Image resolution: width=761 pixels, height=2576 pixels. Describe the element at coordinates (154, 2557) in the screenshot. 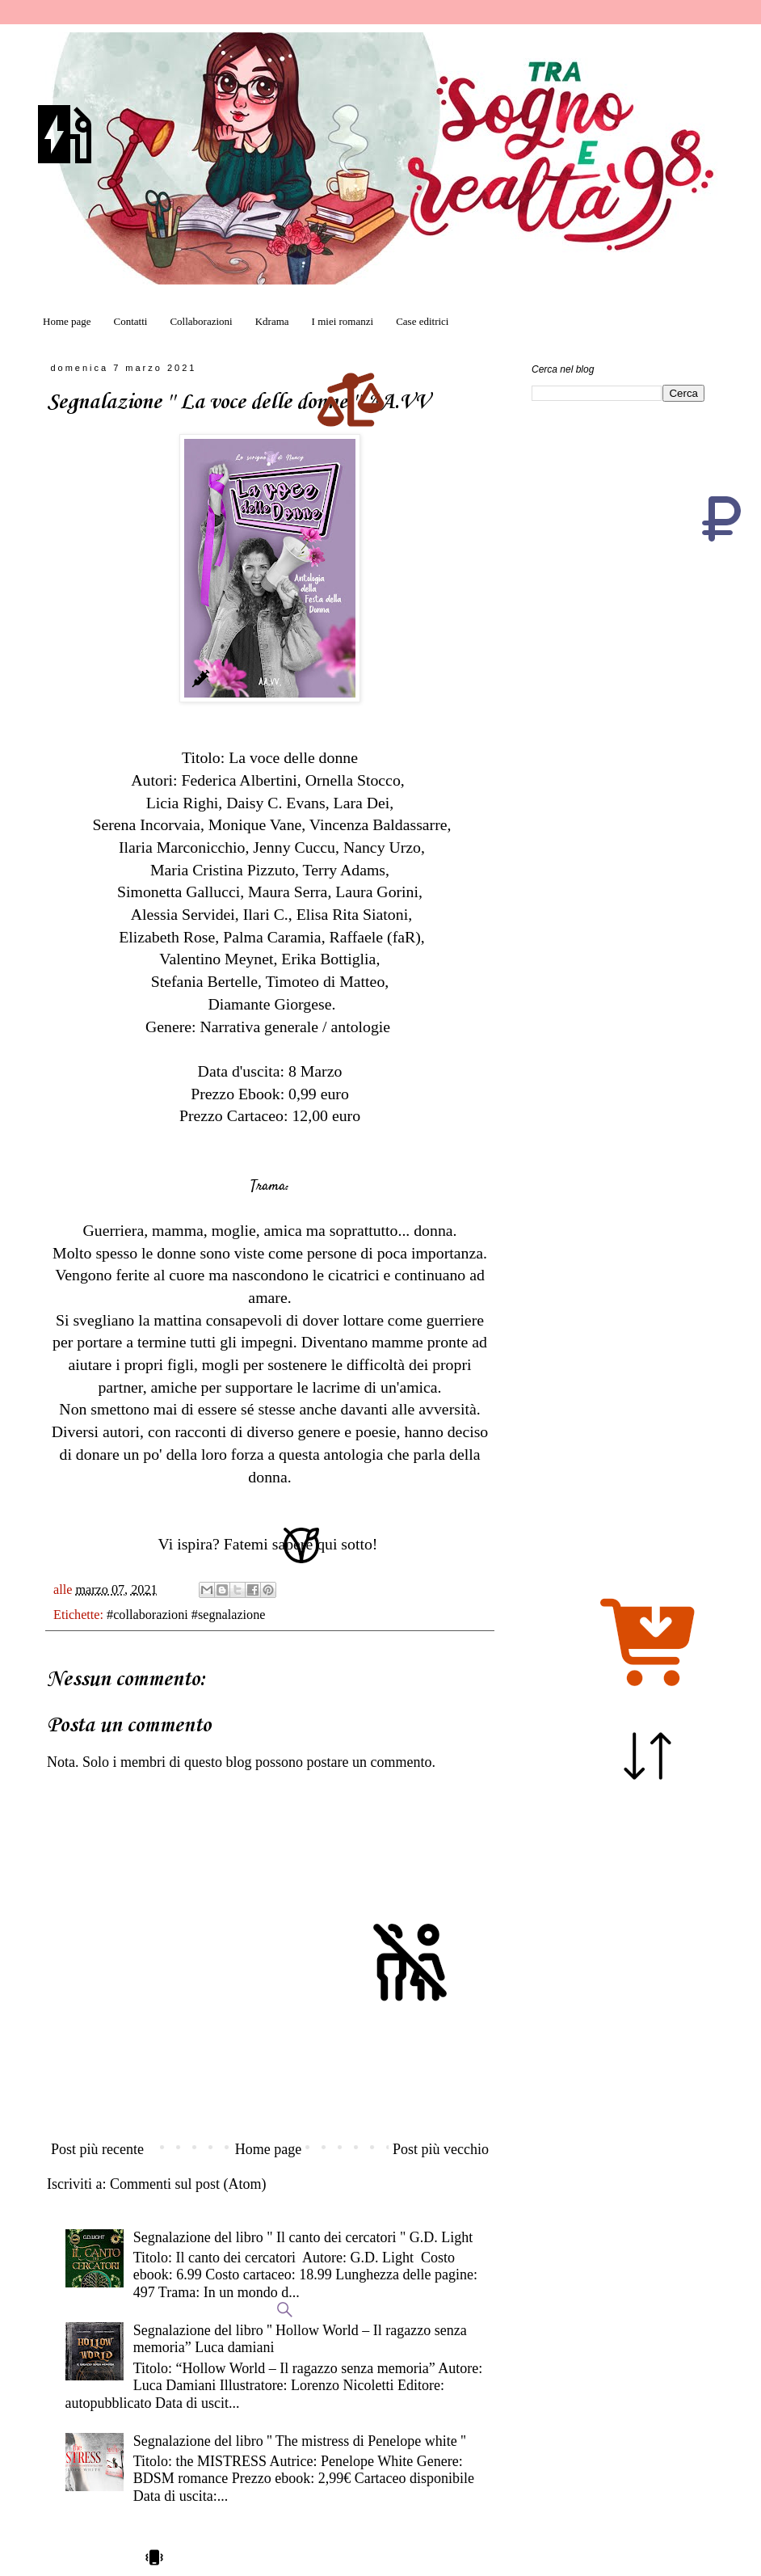

I see `phone is on vibrate mode` at that location.